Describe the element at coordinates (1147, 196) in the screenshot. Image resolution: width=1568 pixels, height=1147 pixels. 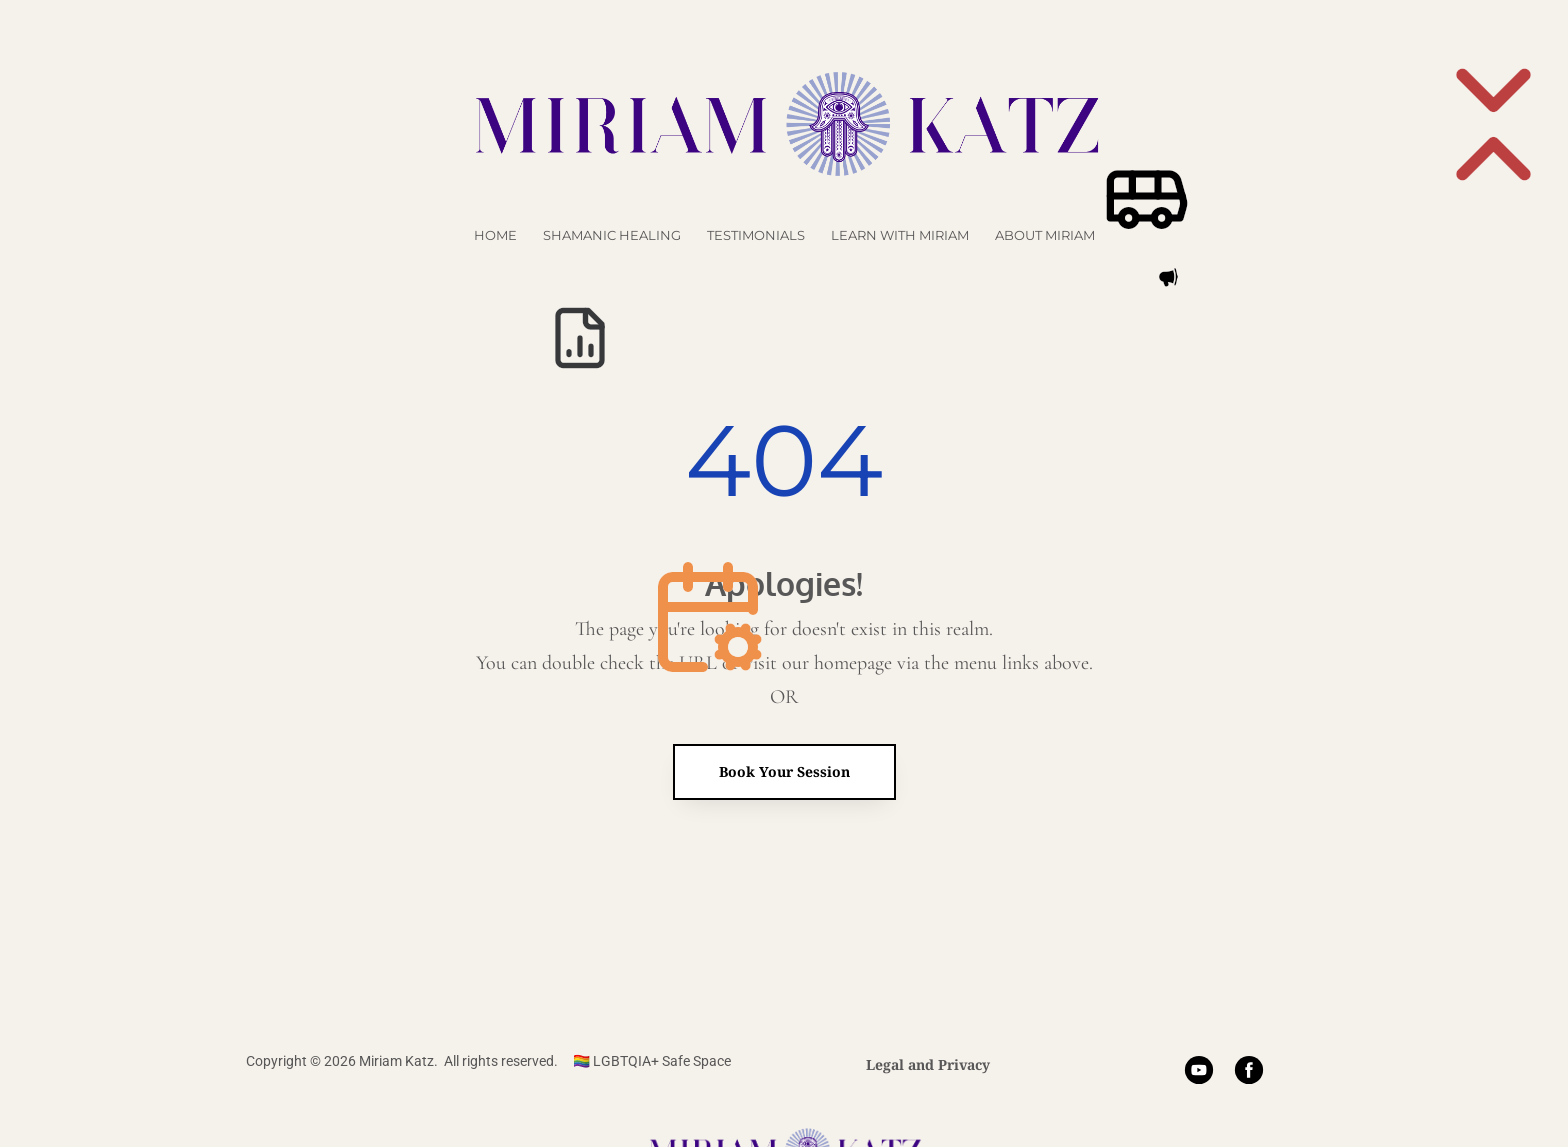
I see `view public transit options` at that location.